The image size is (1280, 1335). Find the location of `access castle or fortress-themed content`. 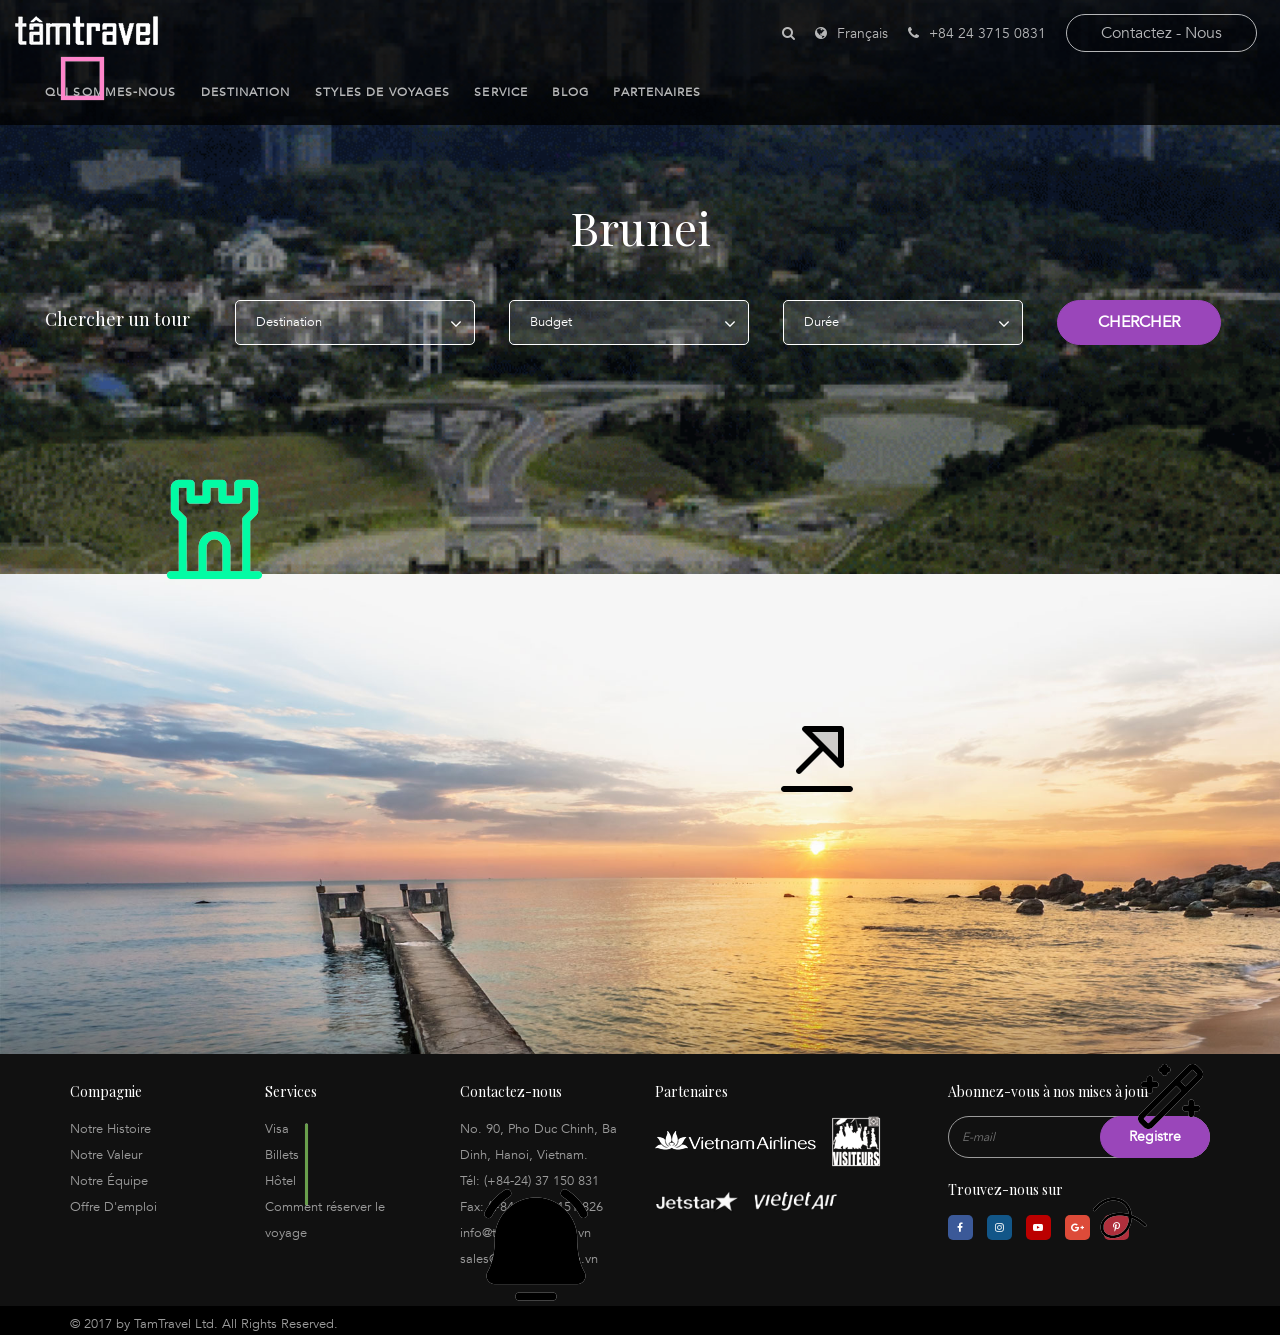

access castle or fortress-themed content is located at coordinates (214, 527).